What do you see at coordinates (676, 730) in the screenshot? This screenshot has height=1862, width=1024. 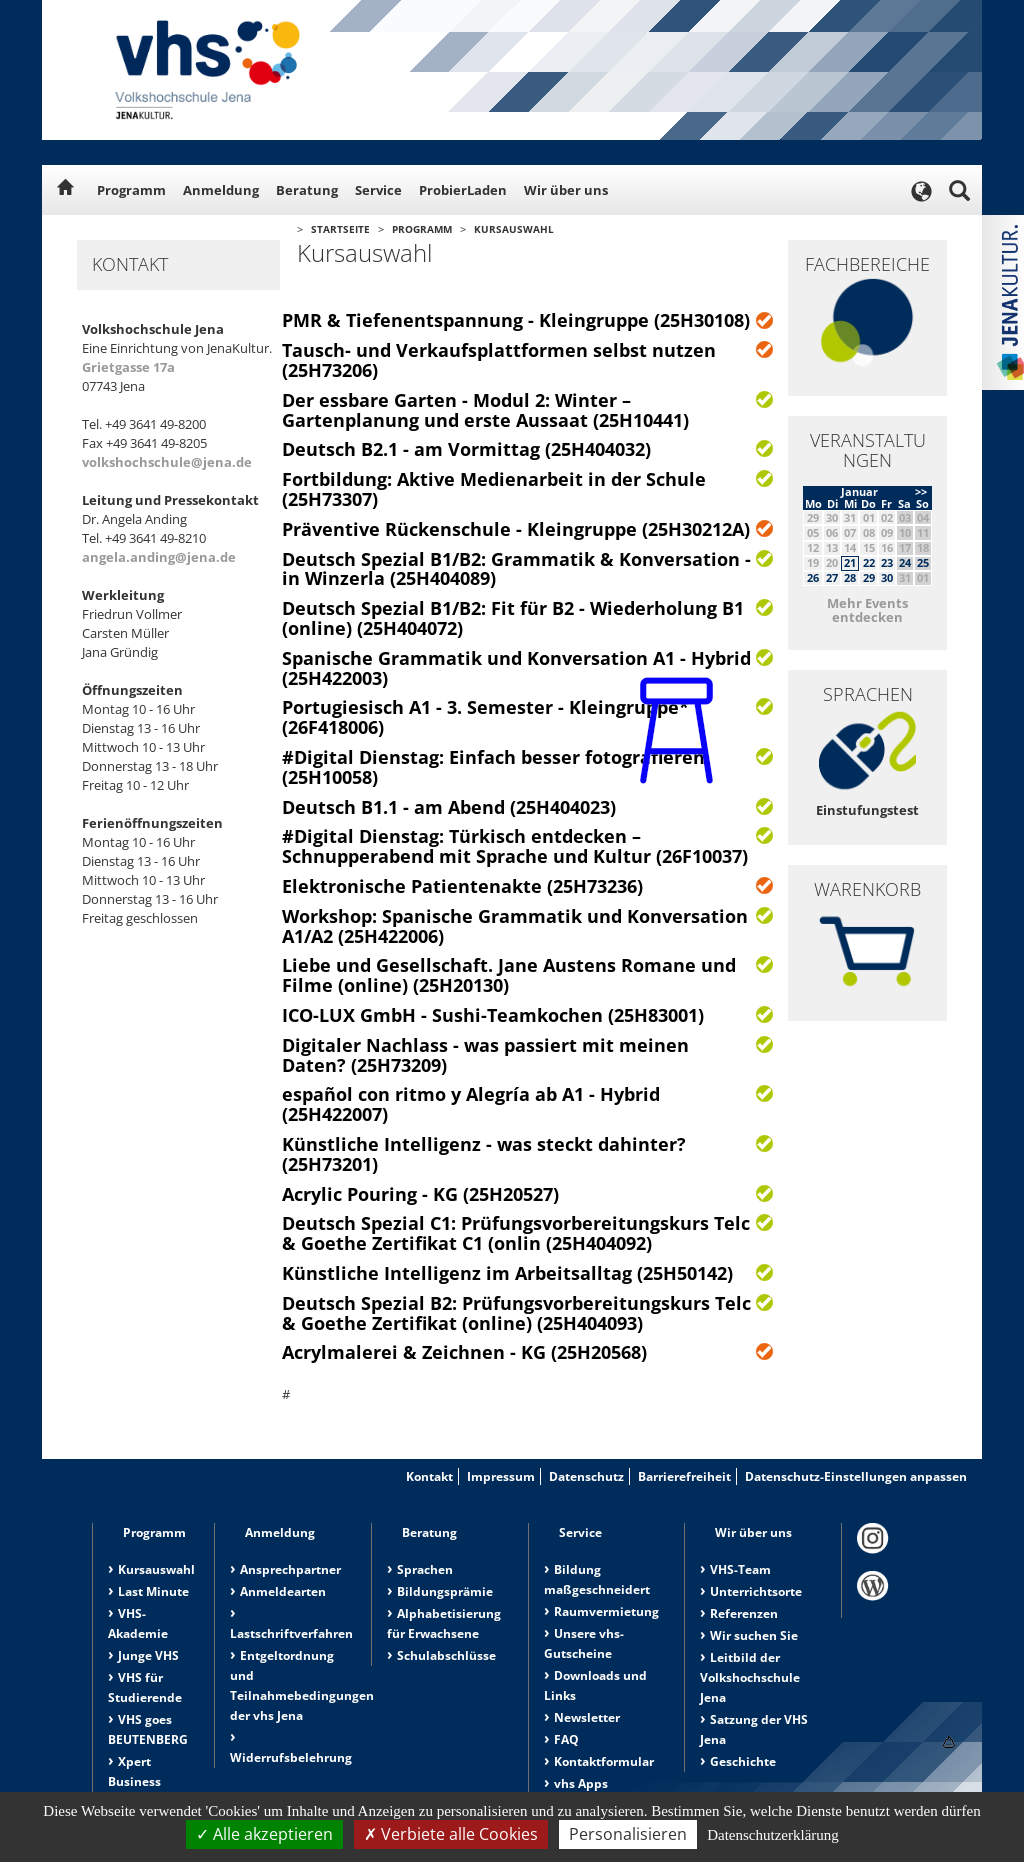 I see `browse furniture or seating options` at bounding box center [676, 730].